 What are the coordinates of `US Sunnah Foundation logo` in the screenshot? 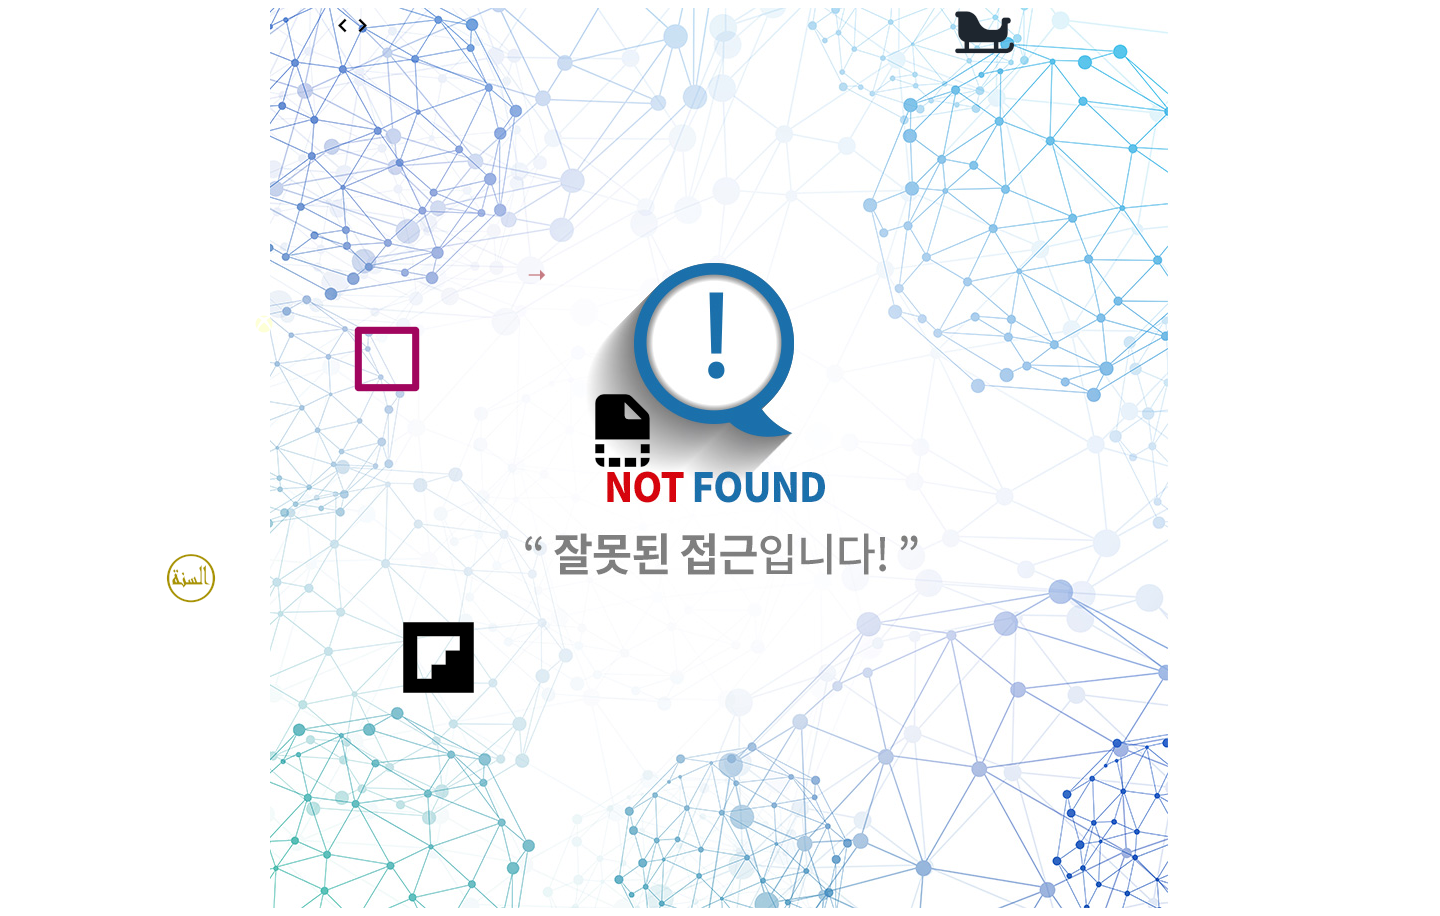 It's located at (191, 577).